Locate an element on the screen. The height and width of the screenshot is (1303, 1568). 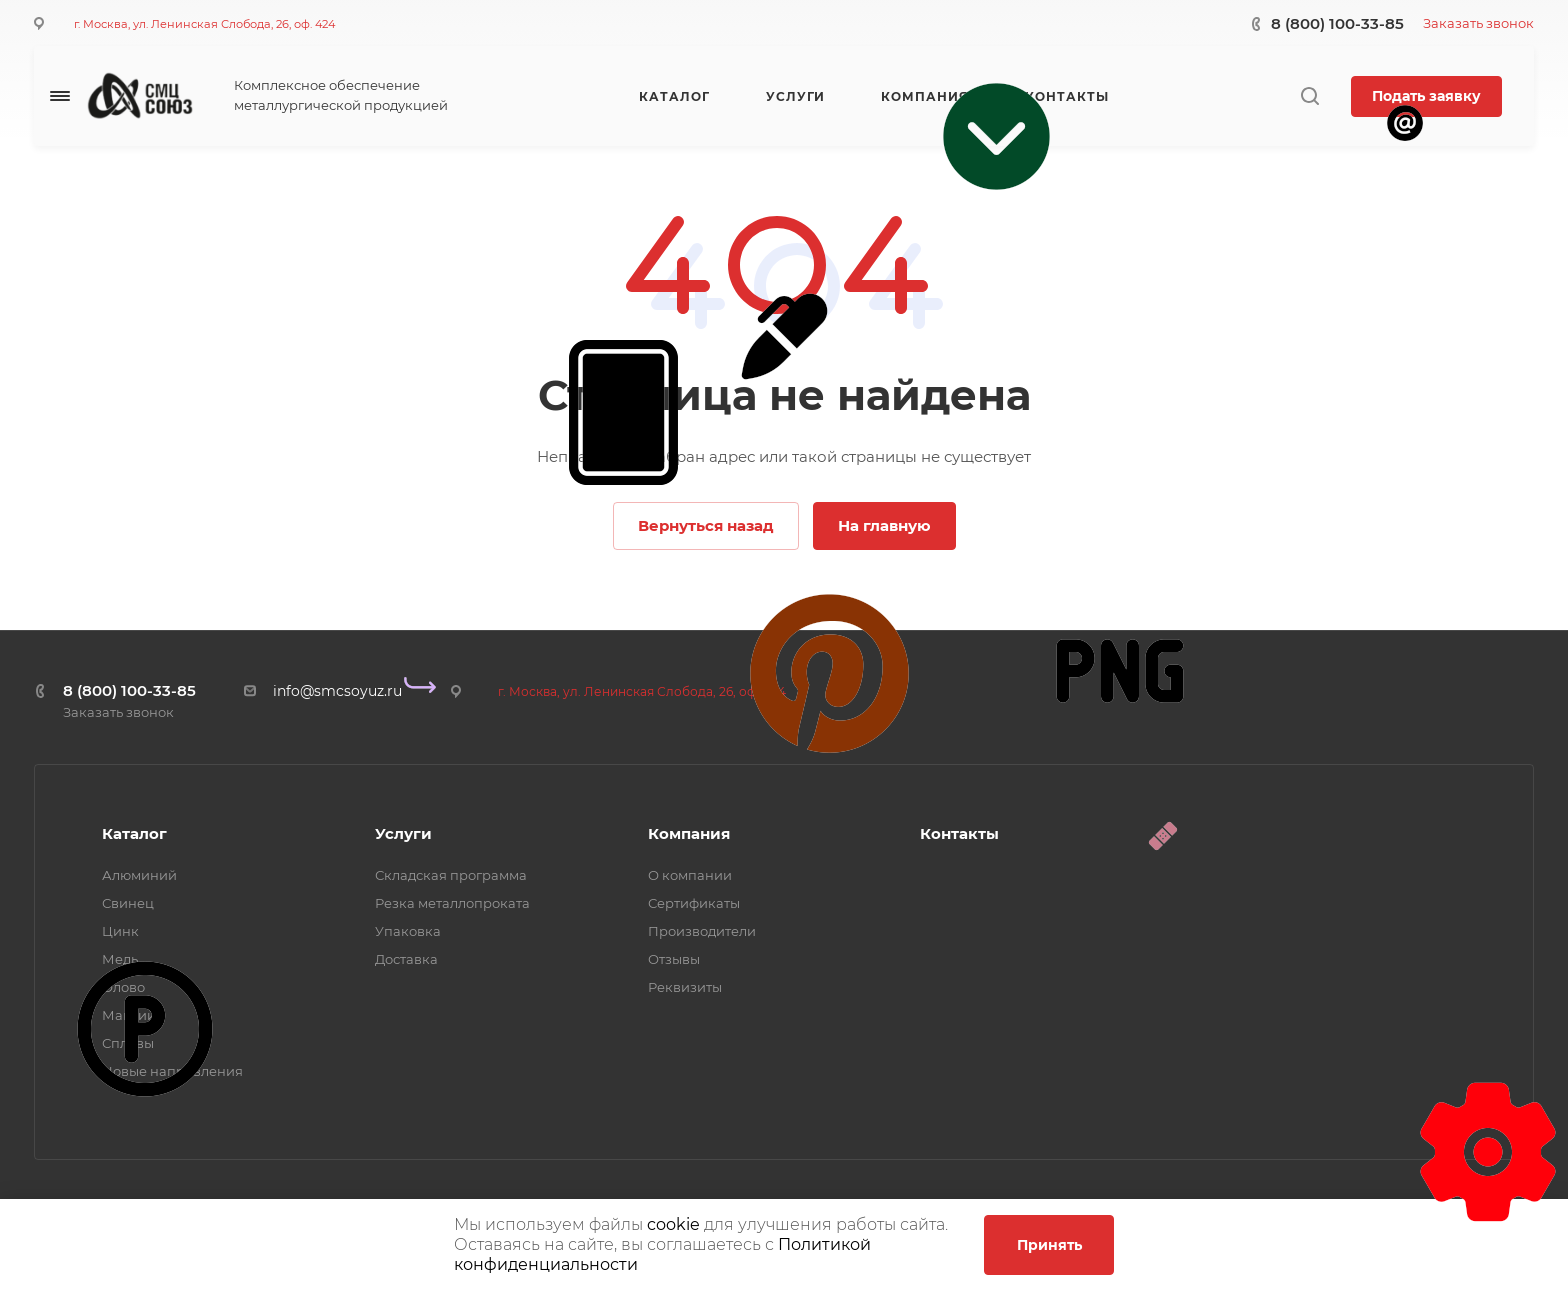
access email or contact options is located at coordinates (1405, 123).